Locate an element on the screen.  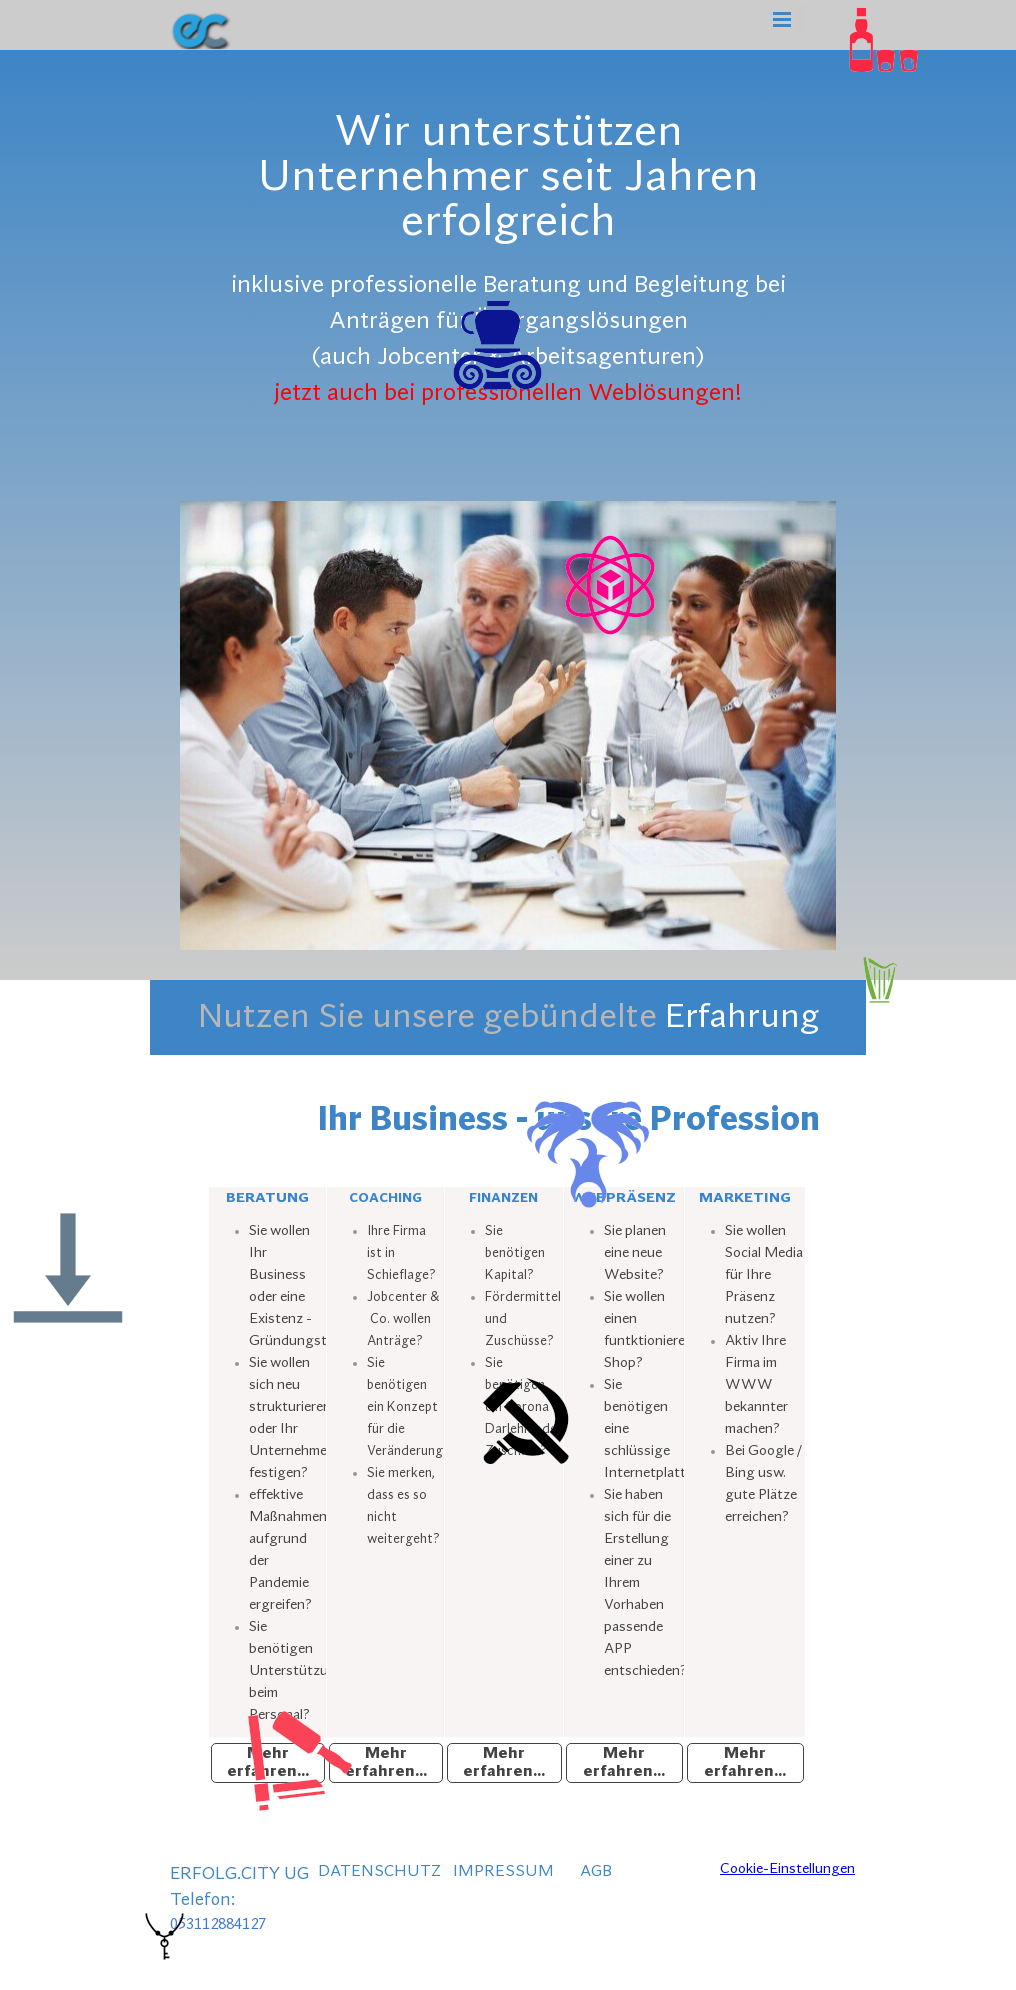
decorative item or artifact in a game inventory is located at coordinates (497, 344).